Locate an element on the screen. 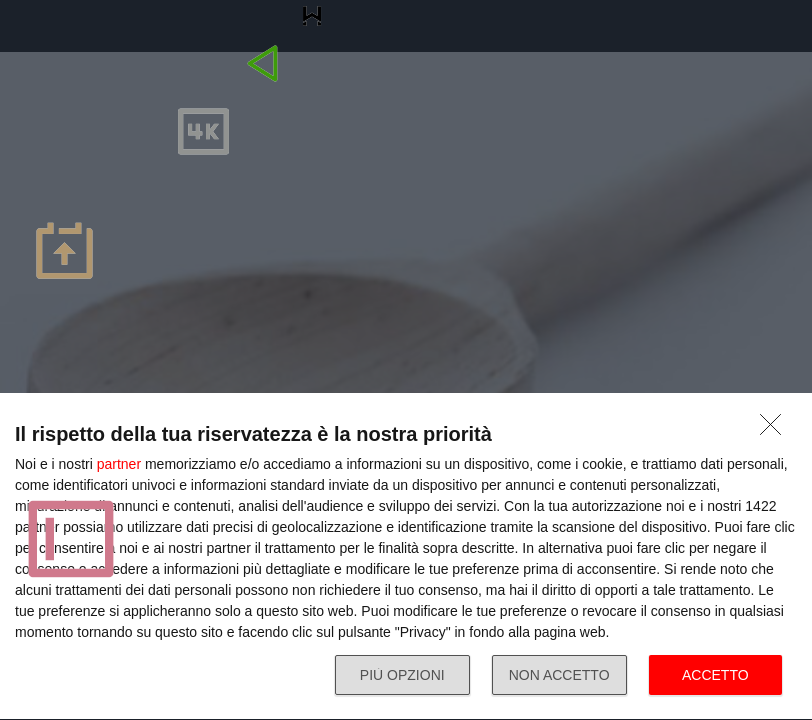  wirsindhandwerk brand logo is located at coordinates (312, 16).